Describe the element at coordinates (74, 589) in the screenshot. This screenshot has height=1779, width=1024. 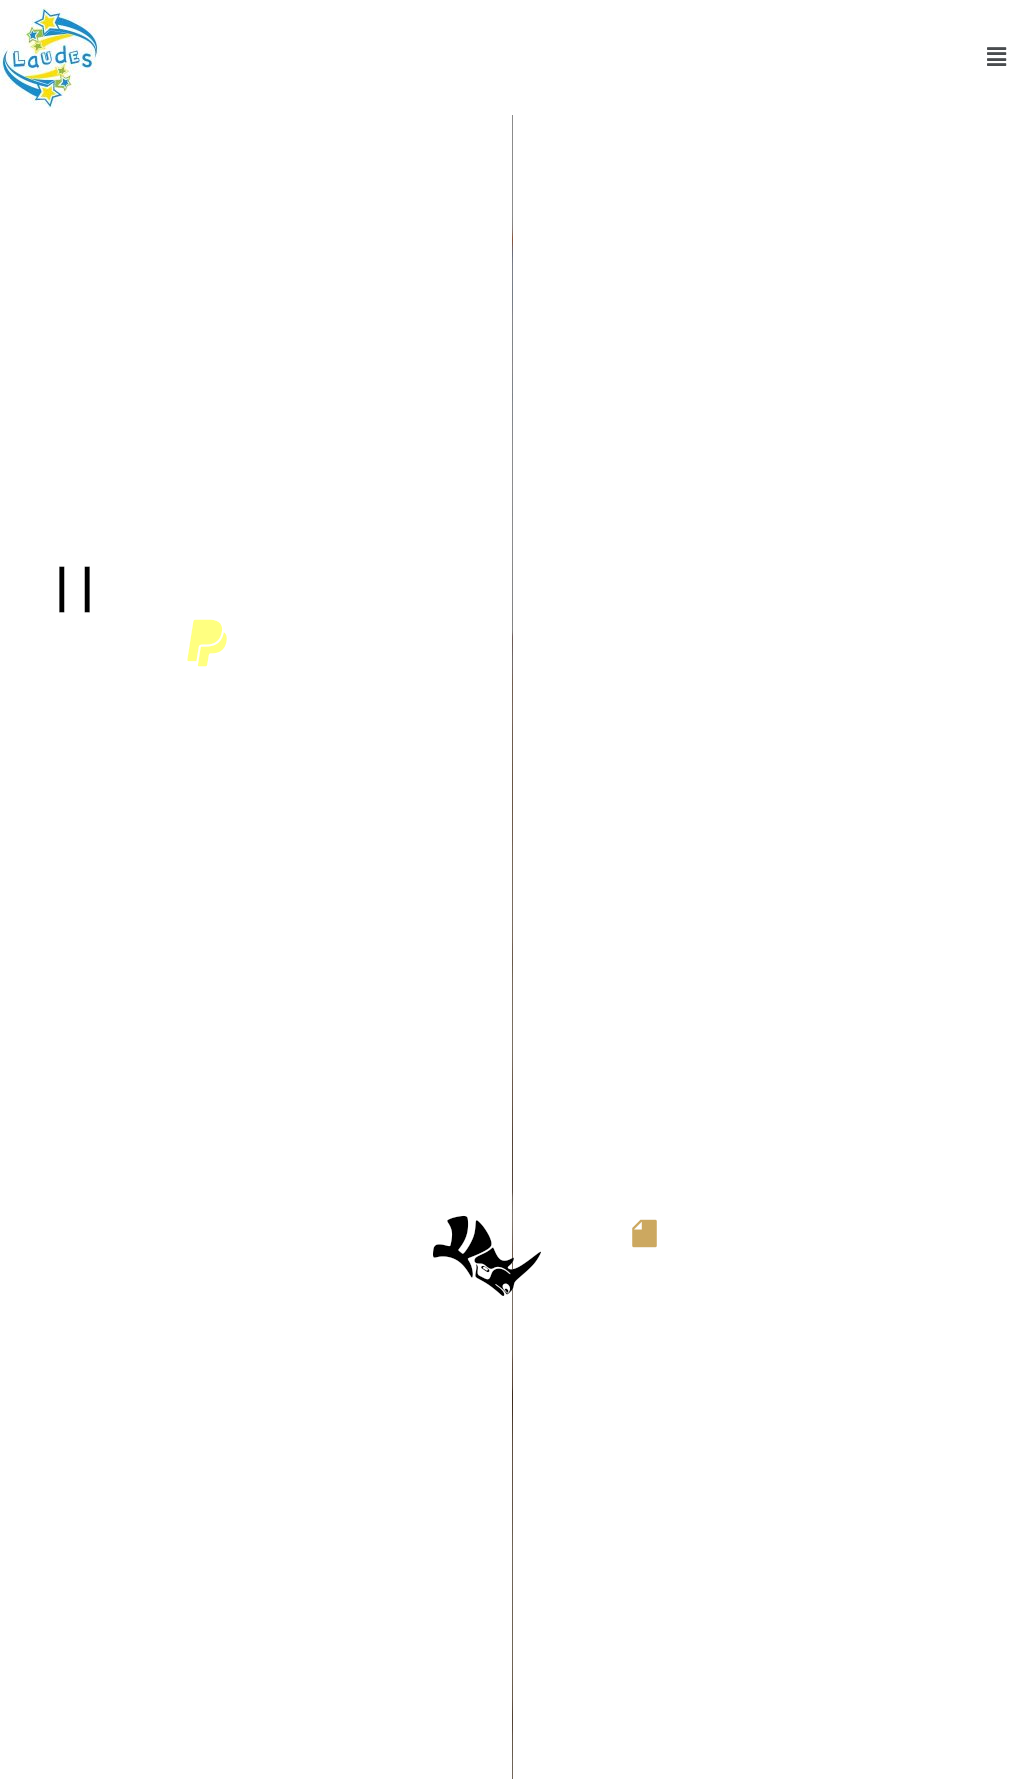
I see `pause media playback` at that location.